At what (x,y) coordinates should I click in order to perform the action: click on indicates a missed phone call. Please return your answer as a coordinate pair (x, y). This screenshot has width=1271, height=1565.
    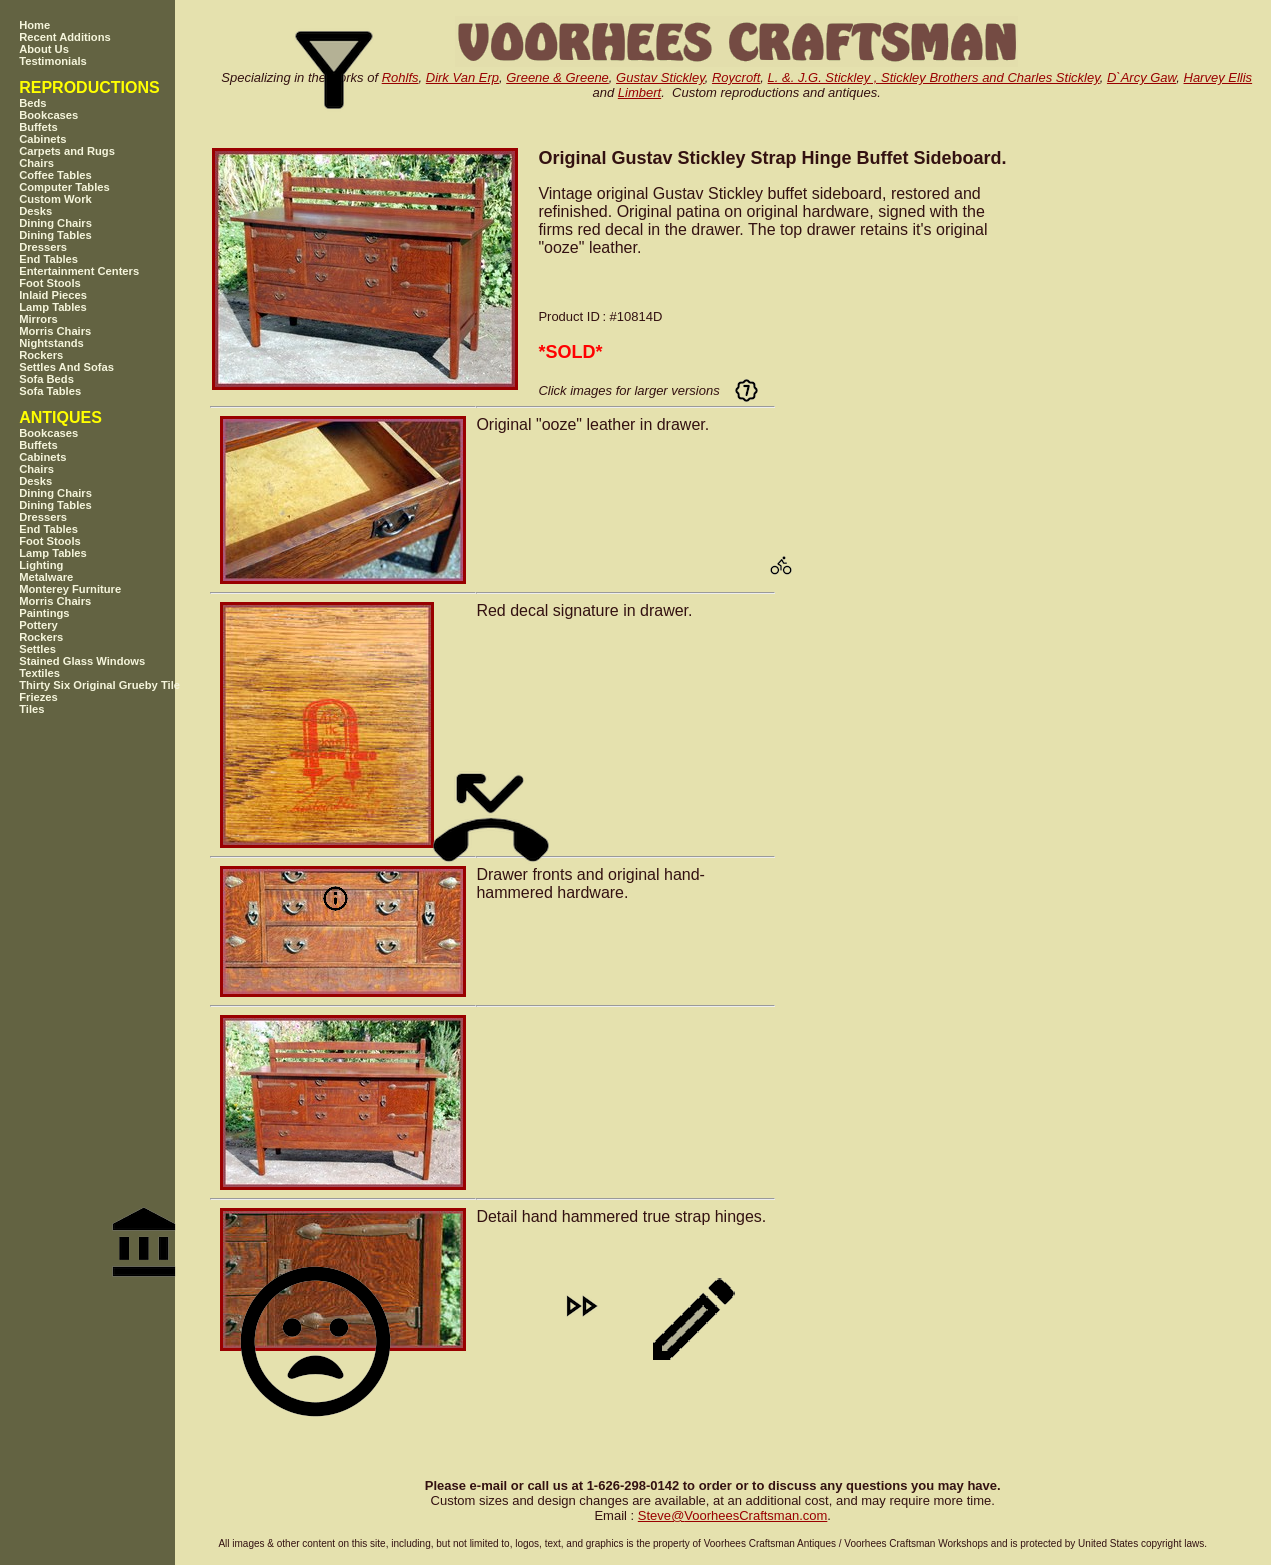
    Looking at the image, I should click on (491, 818).